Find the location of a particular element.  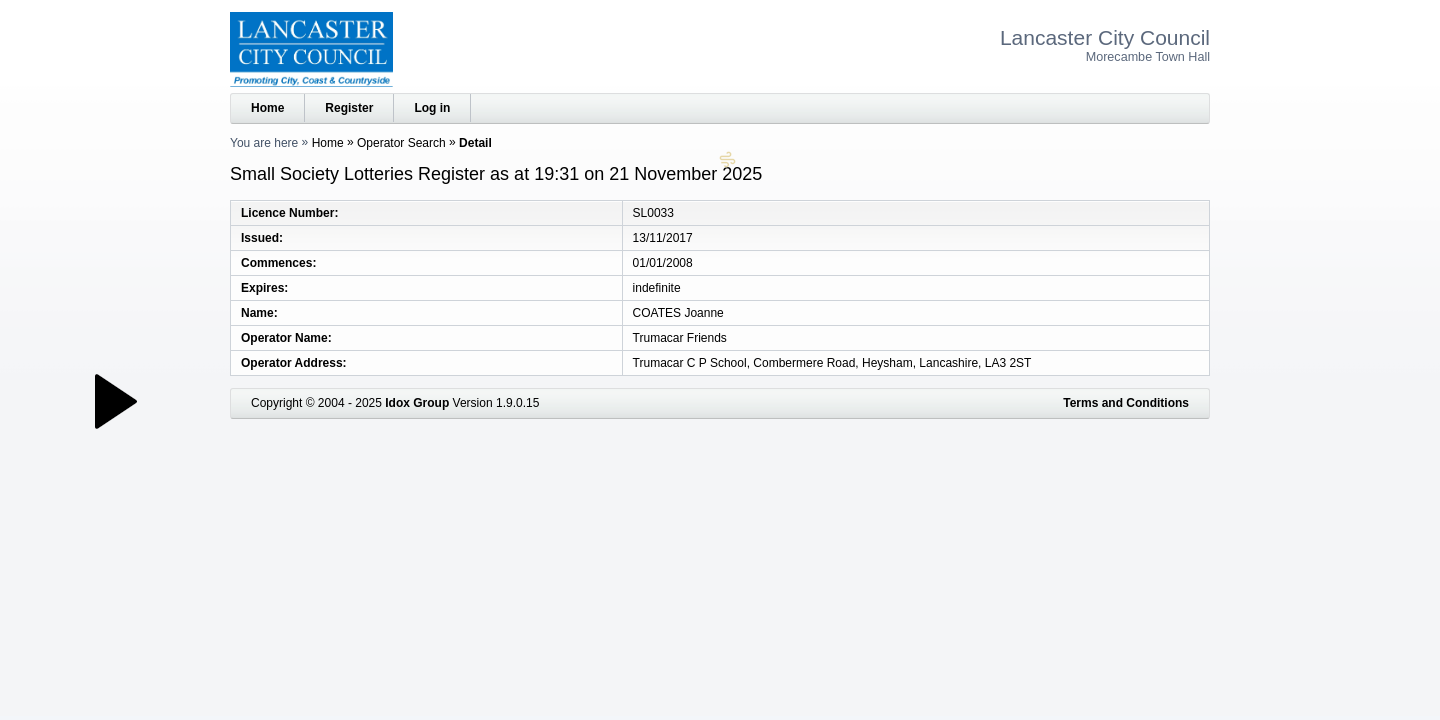

play media content is located at coordinates (109, 401).